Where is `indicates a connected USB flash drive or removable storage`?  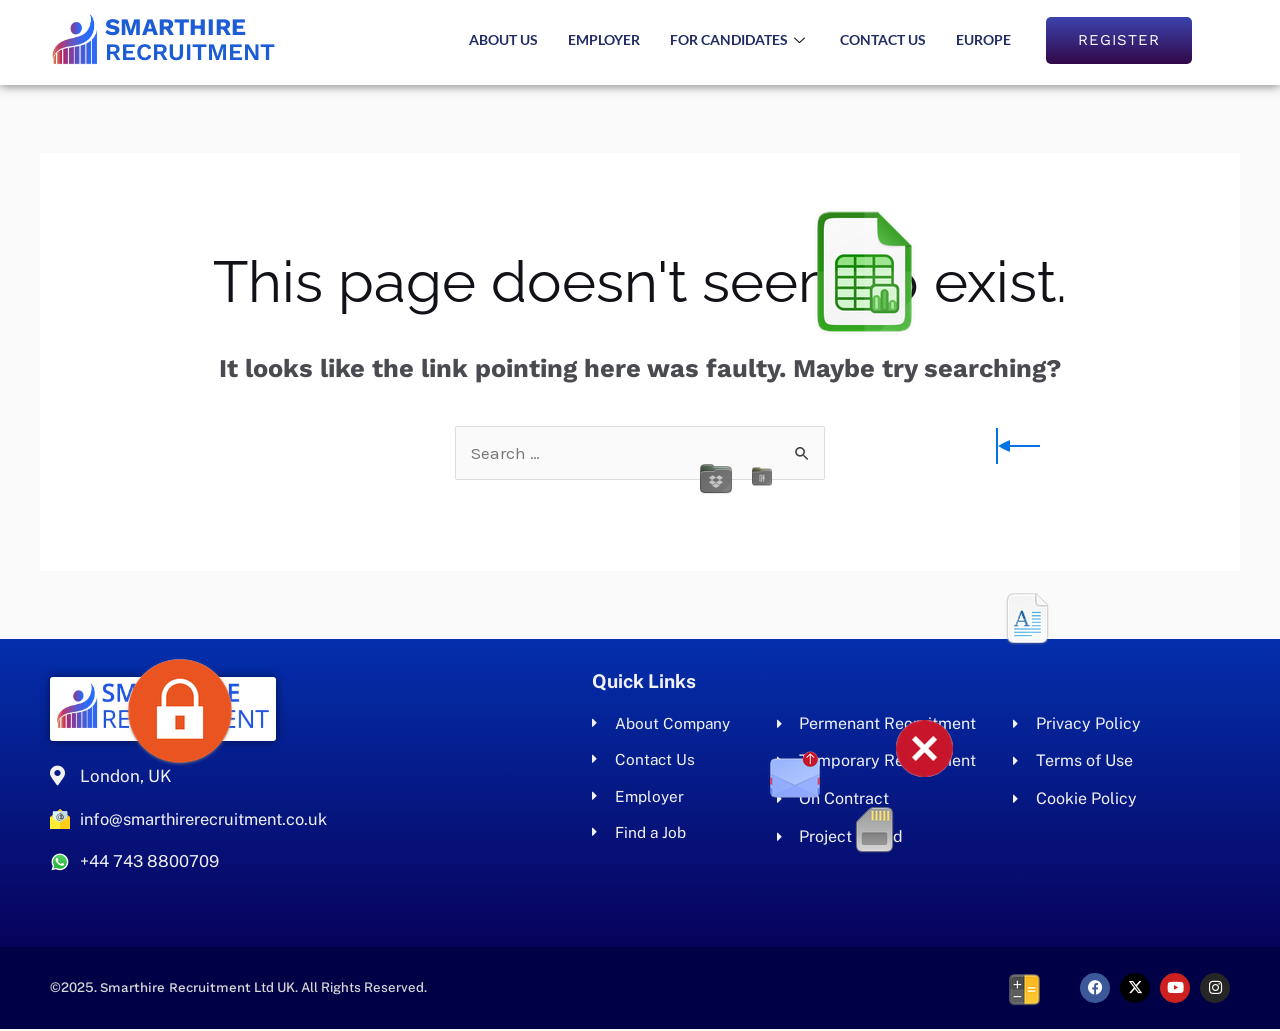 indicates a connected USB flash drive or removable storage is located at coordinates (874, 829).